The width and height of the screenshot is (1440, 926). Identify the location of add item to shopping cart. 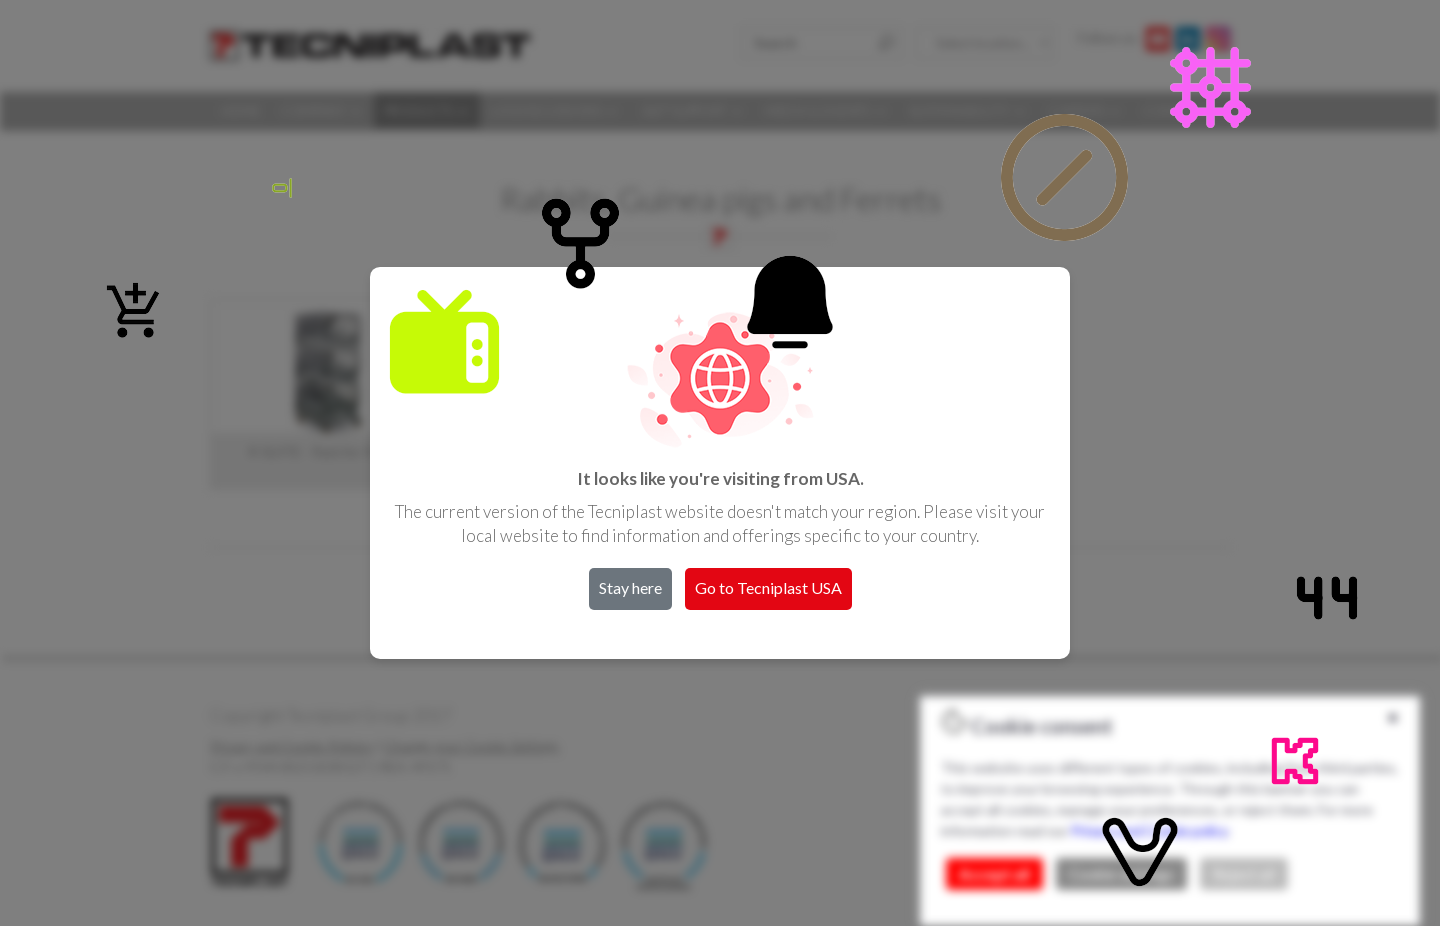
(135, 311).